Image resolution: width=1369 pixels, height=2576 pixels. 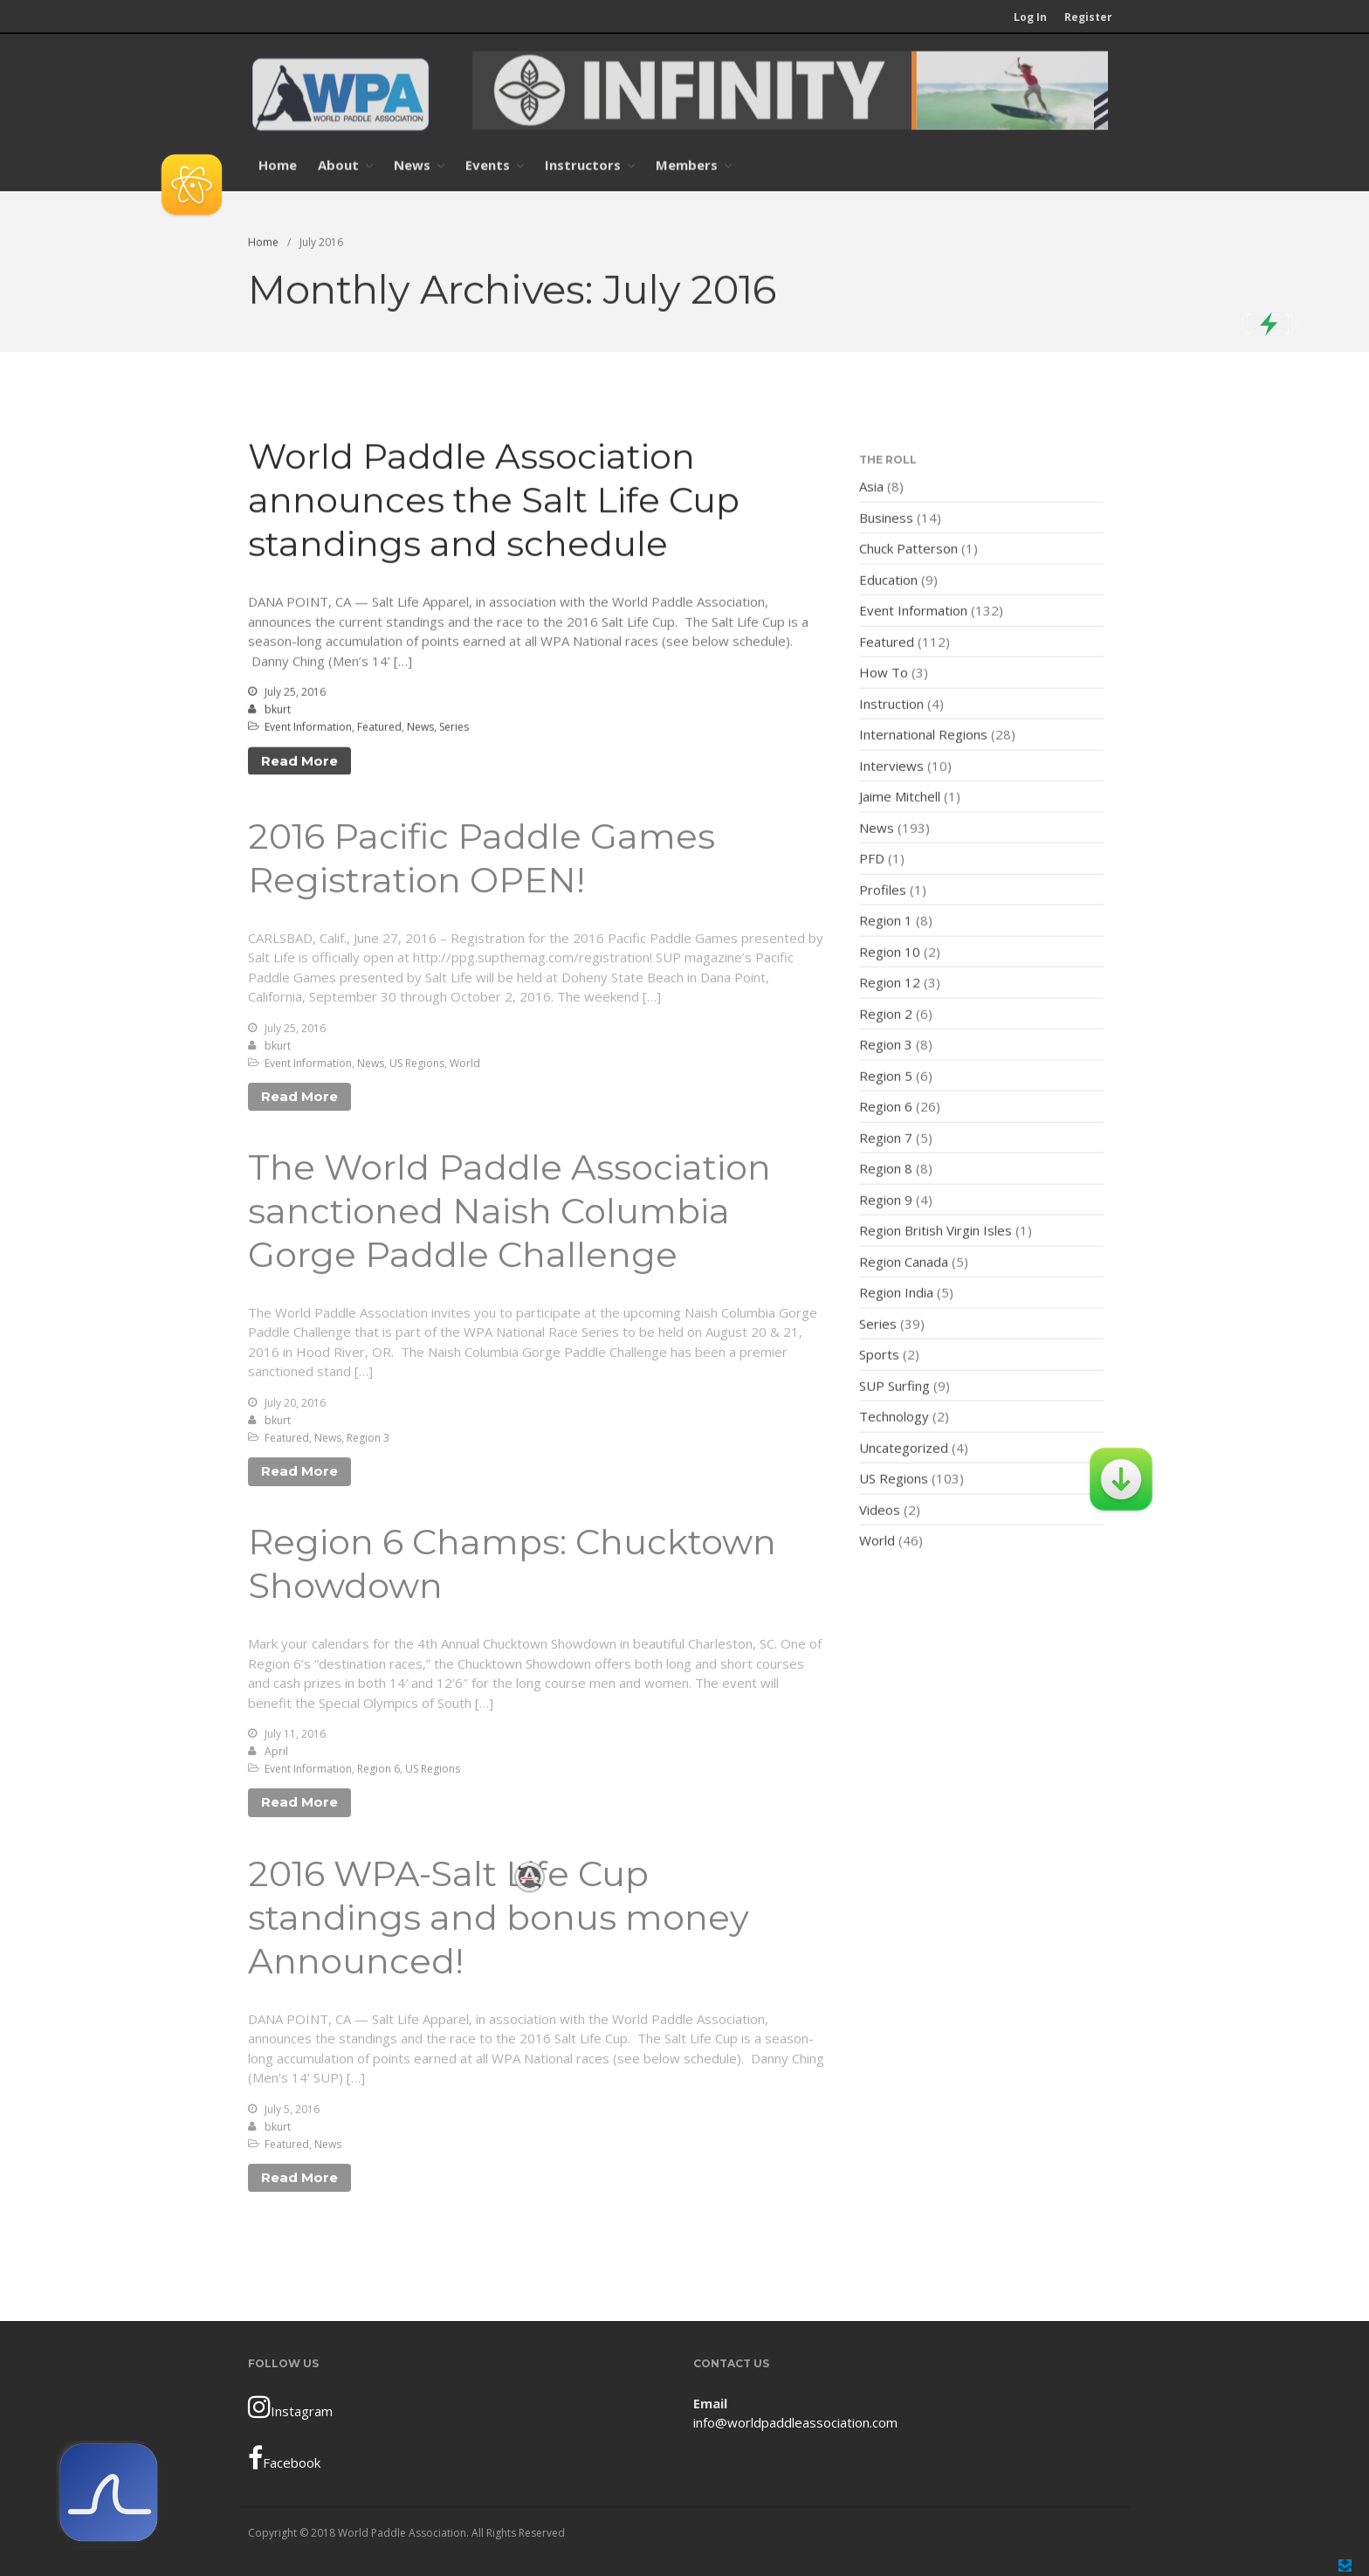 I want to click on battery fully charged and connected to power, so click(x=1270, y=324).